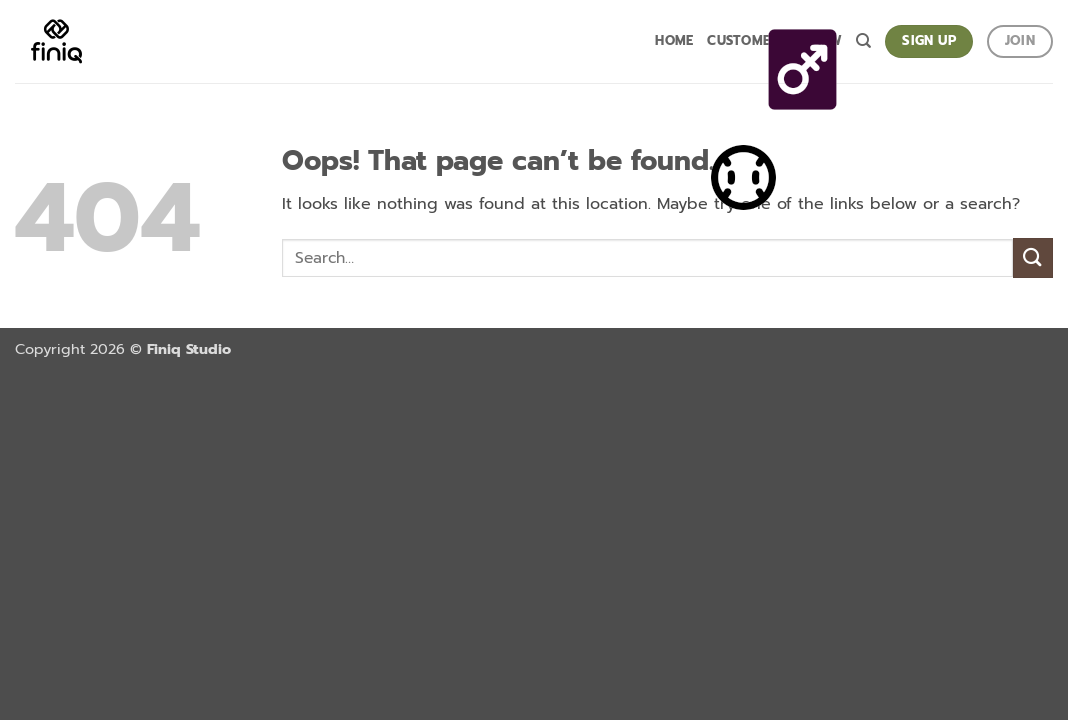 The image size is (1068, 720). What do you see at coordinates (802, 69) in the screenshot?
I see `indicates transgender or gender-diverse identity option` at bounding box center [802, 69].